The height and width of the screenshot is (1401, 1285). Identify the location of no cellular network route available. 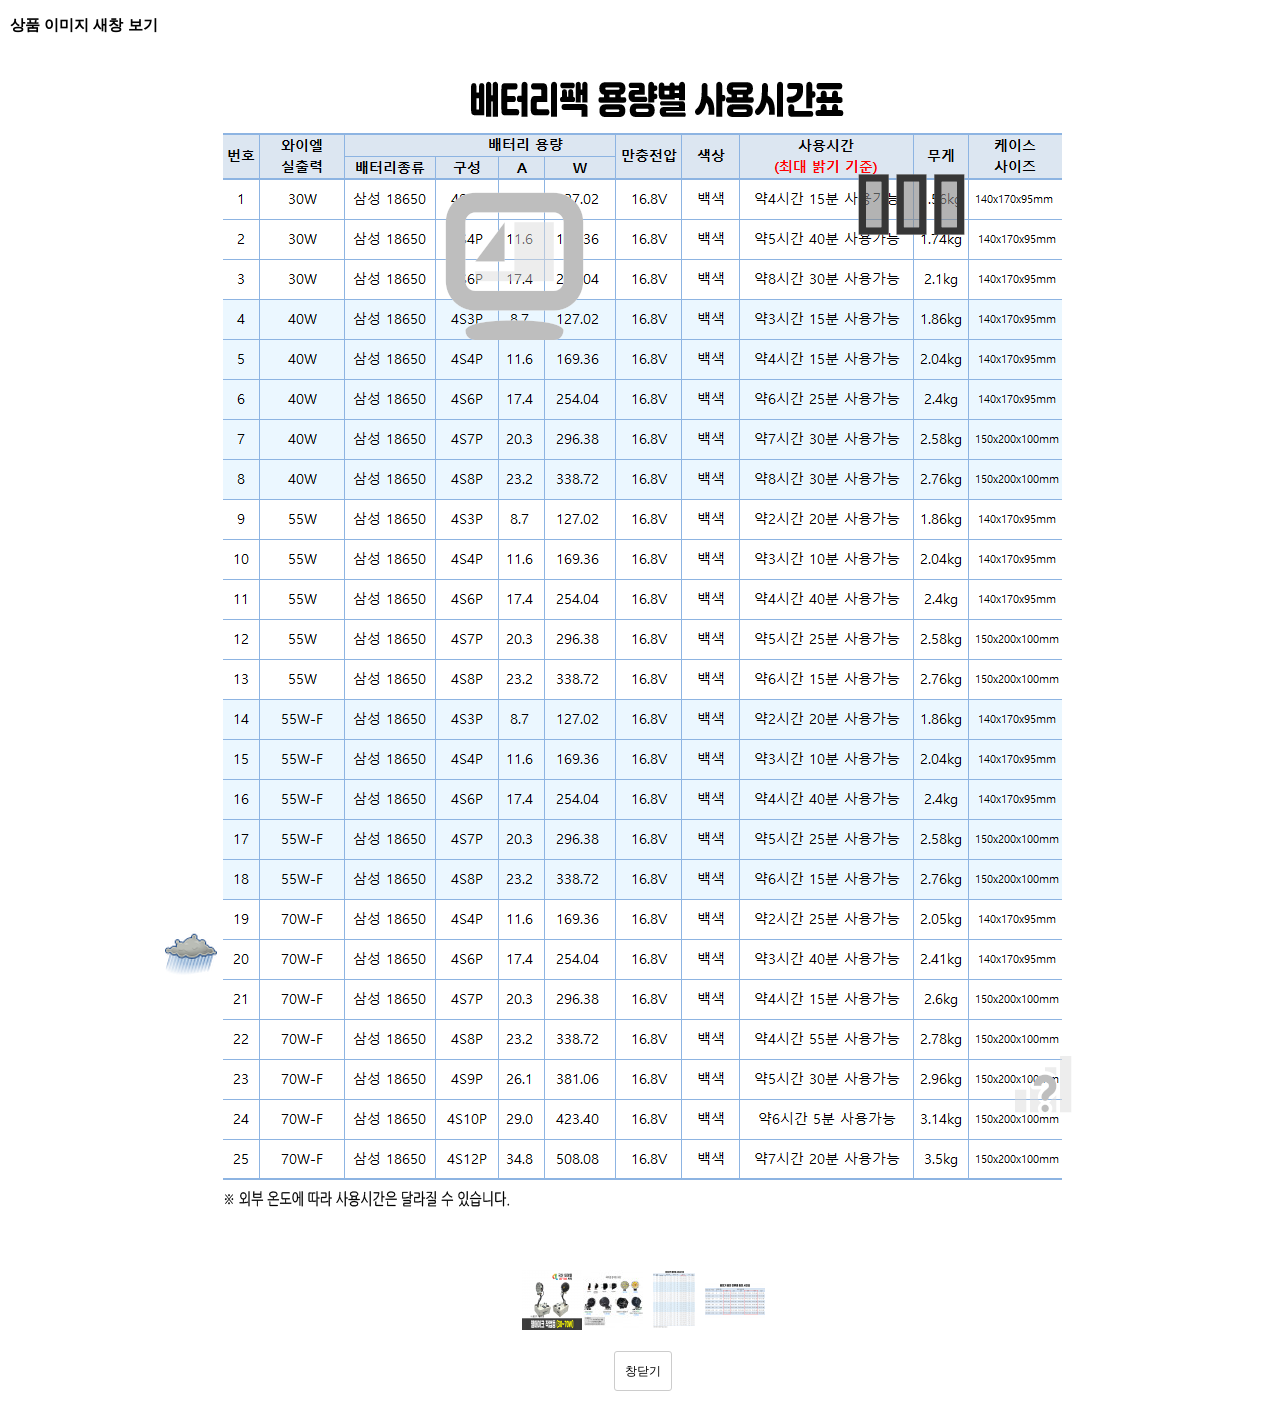
(1045, 1086).